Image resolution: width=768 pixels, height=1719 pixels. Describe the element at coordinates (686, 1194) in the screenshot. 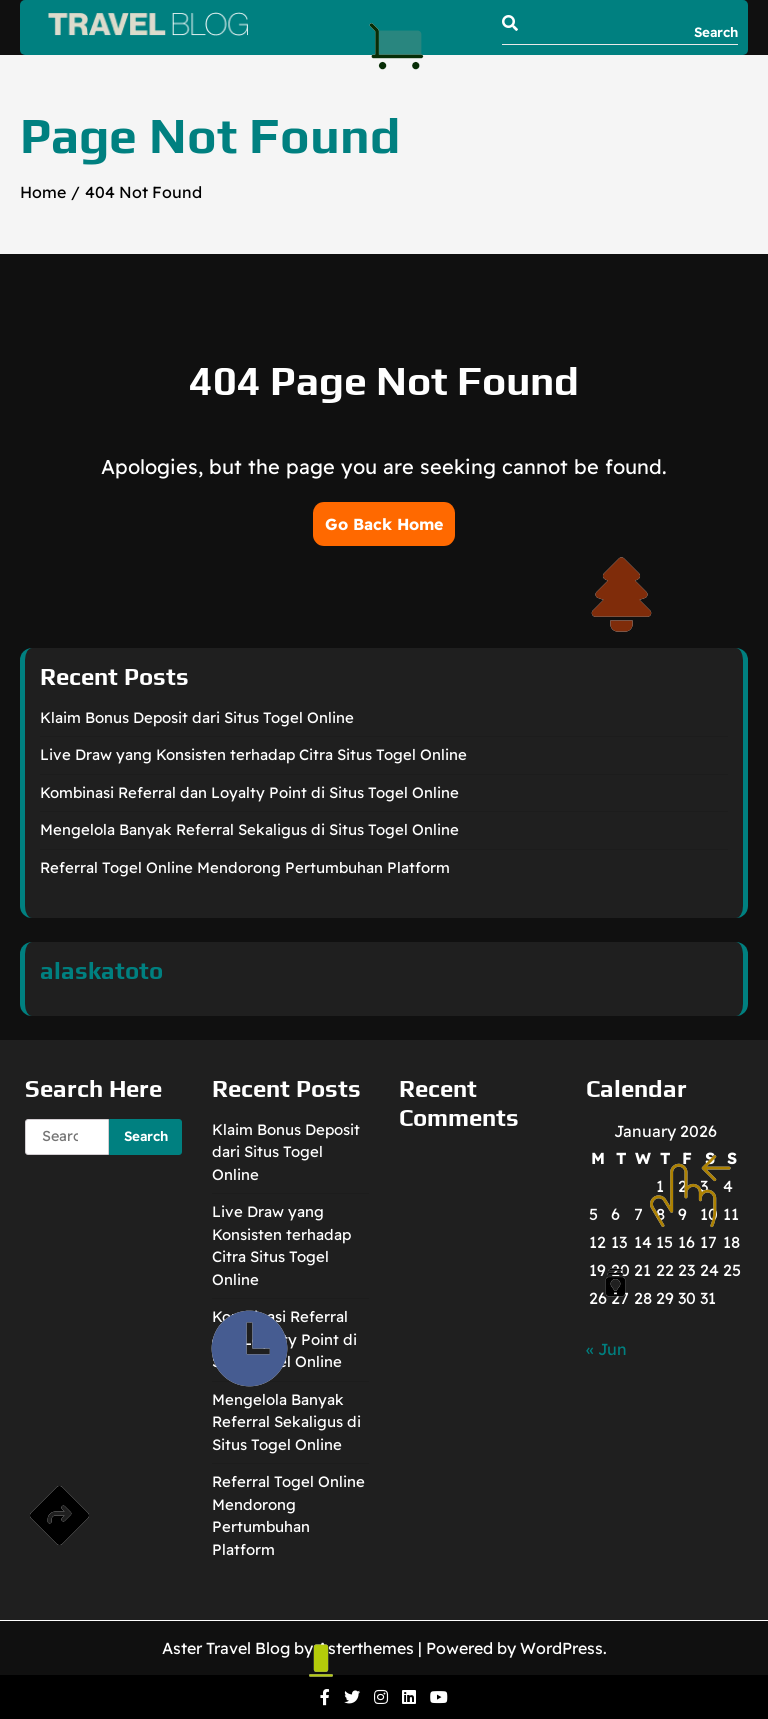

I see `swipe left to navigate or dismiss` at that location.